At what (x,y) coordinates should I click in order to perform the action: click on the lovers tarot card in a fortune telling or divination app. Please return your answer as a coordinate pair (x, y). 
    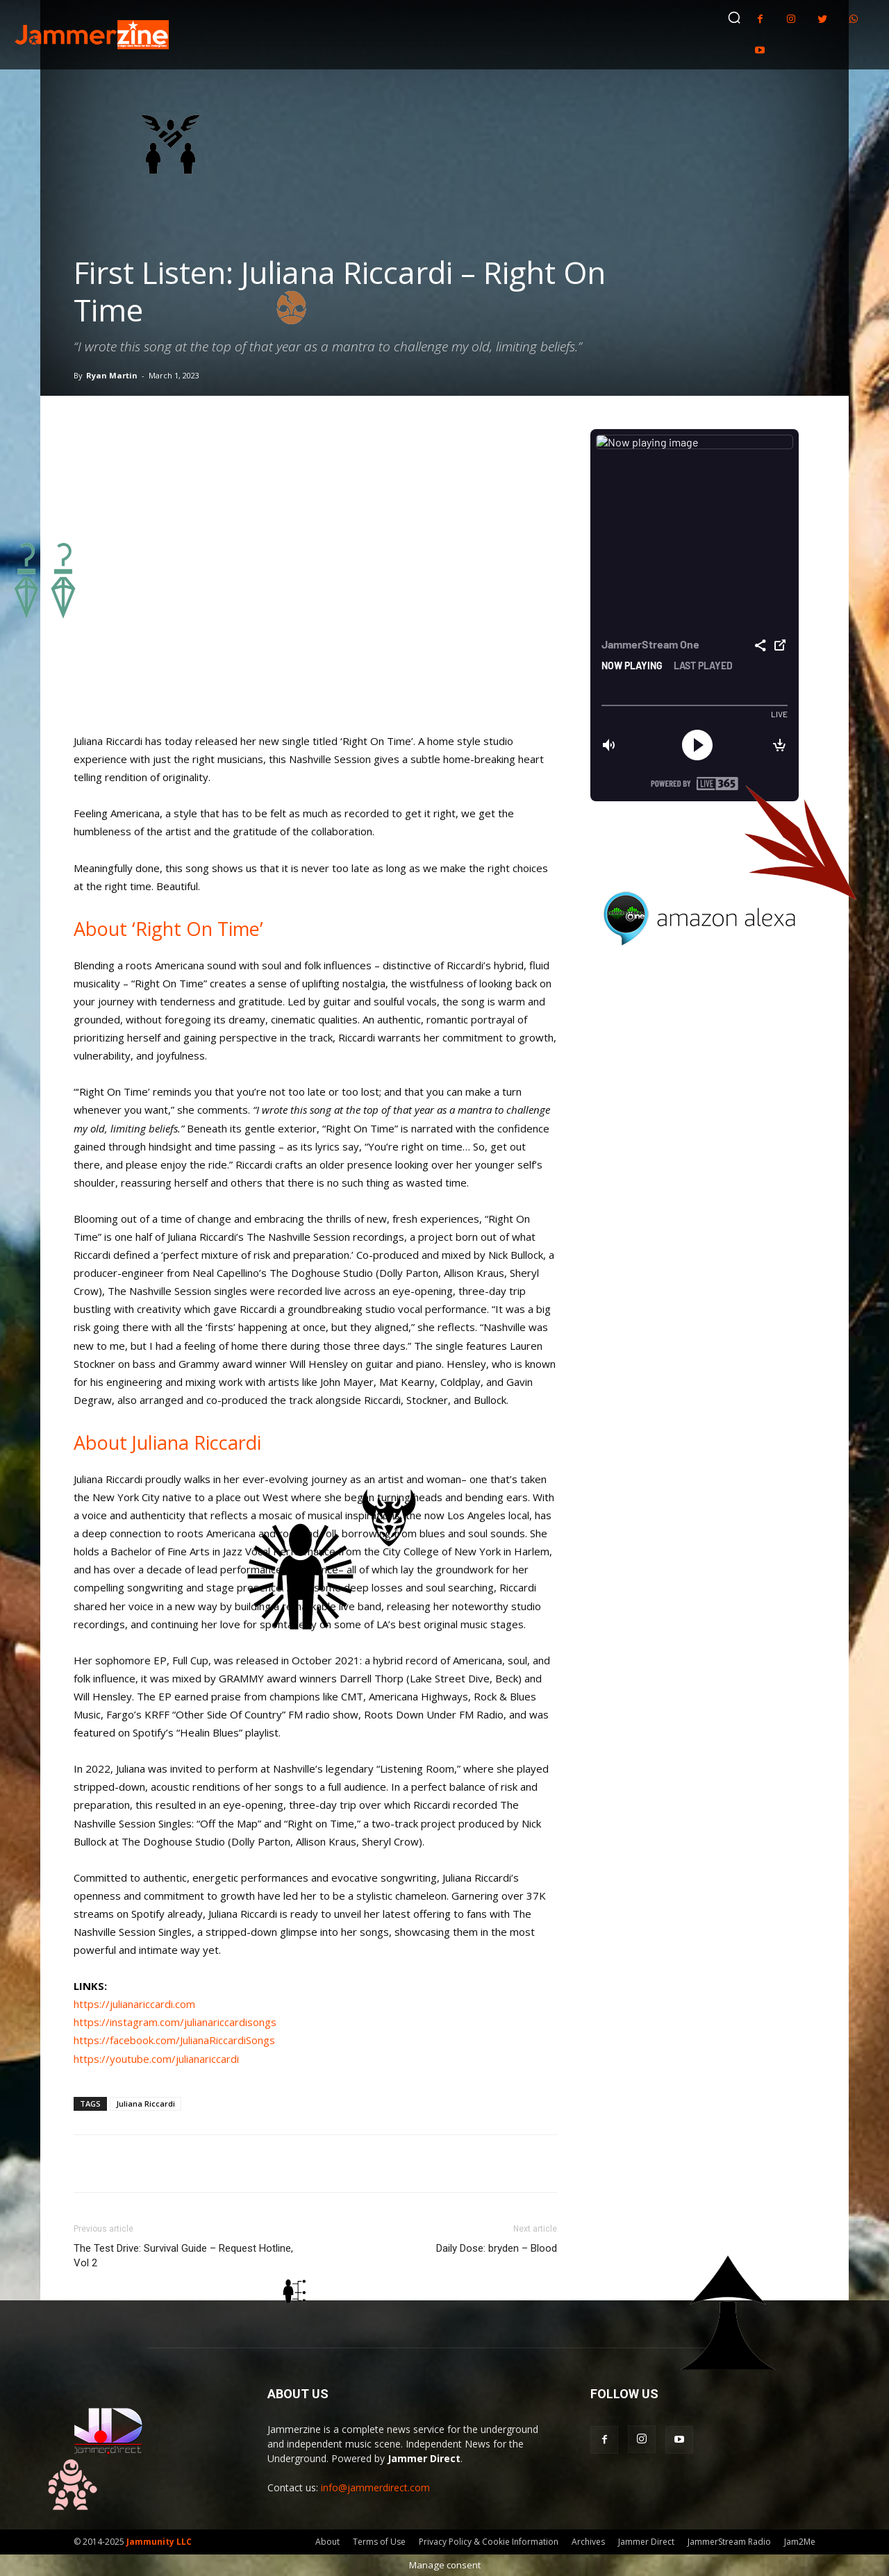
    Looking at the image, I should click on (170, 144).